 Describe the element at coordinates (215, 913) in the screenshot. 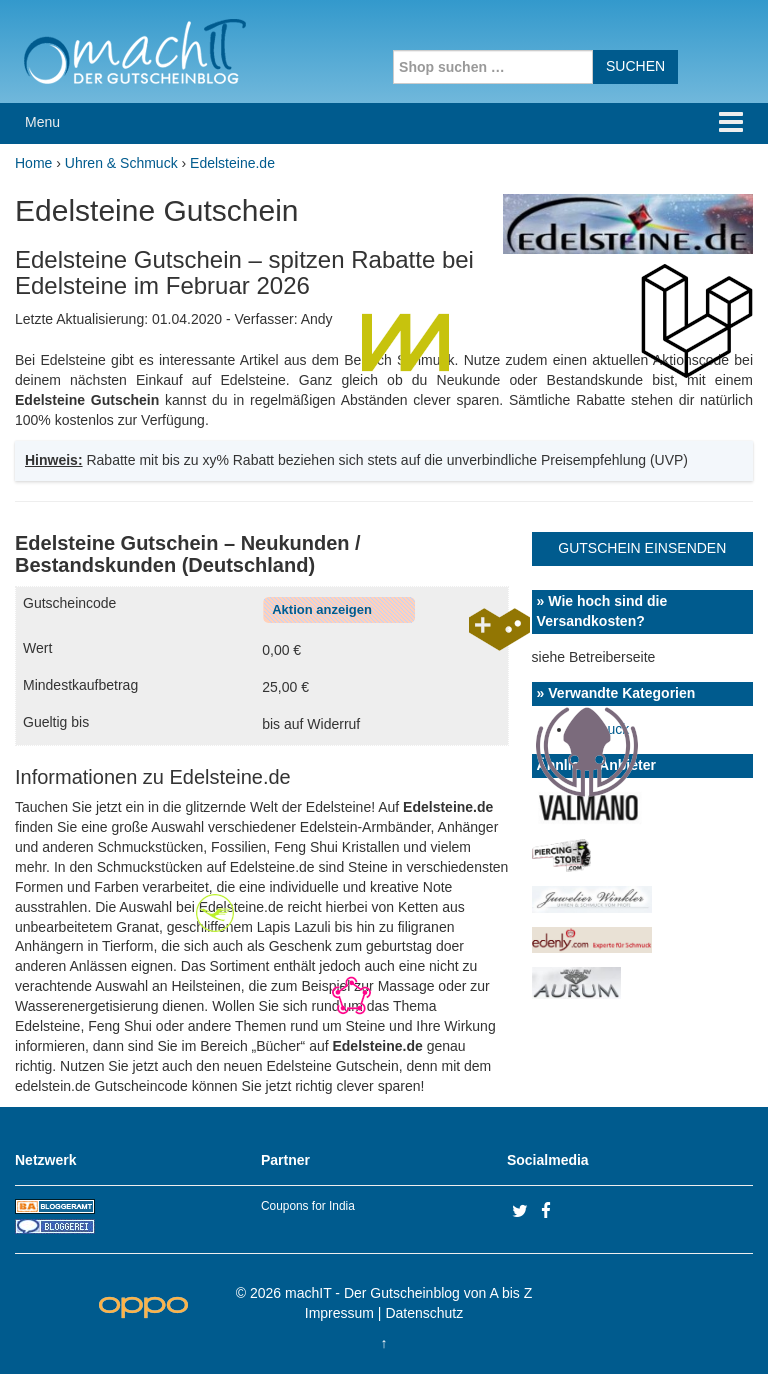

I see `access Lufthansa airline services` at that location.